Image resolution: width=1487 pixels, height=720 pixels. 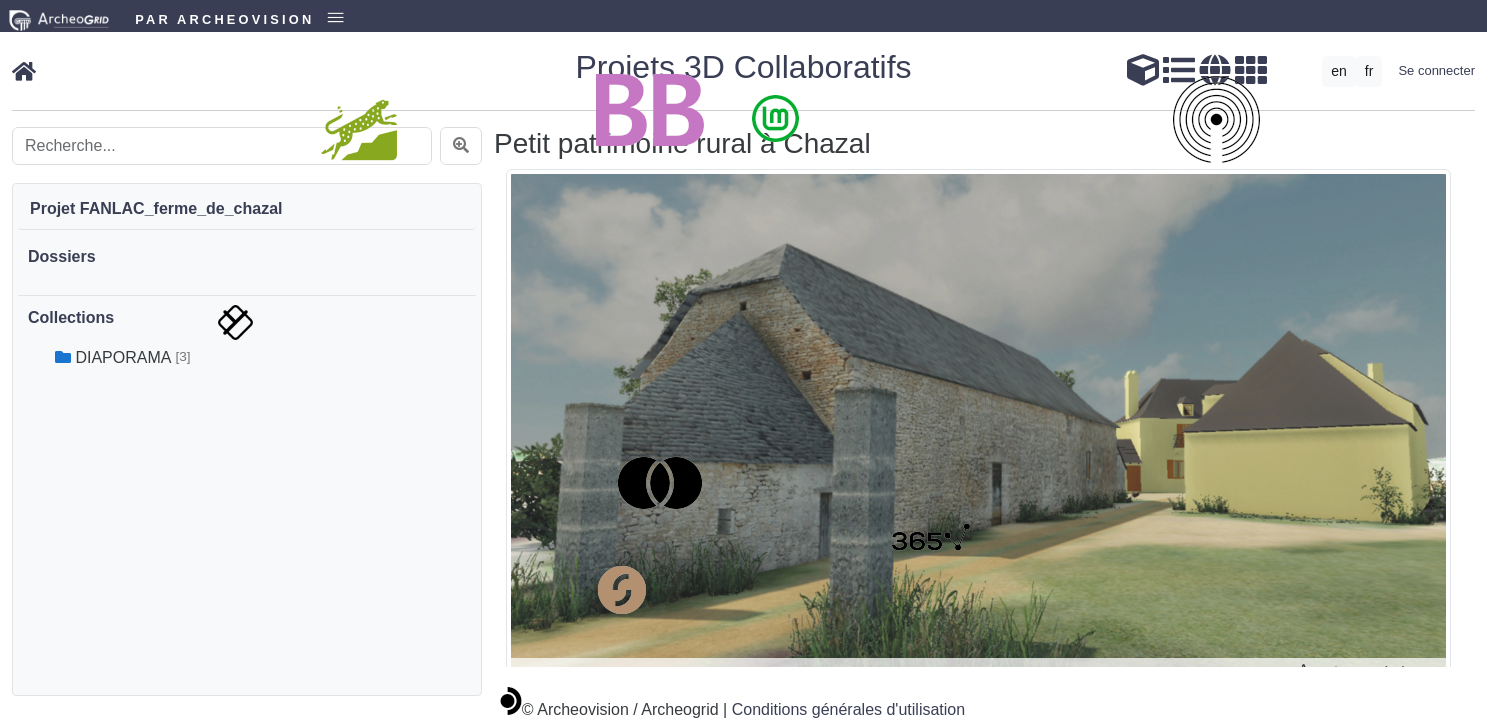 What do you see at coordinates (931, 537) in the screenshot?
I see `365 data science logo` at bounding box center [931, 537].